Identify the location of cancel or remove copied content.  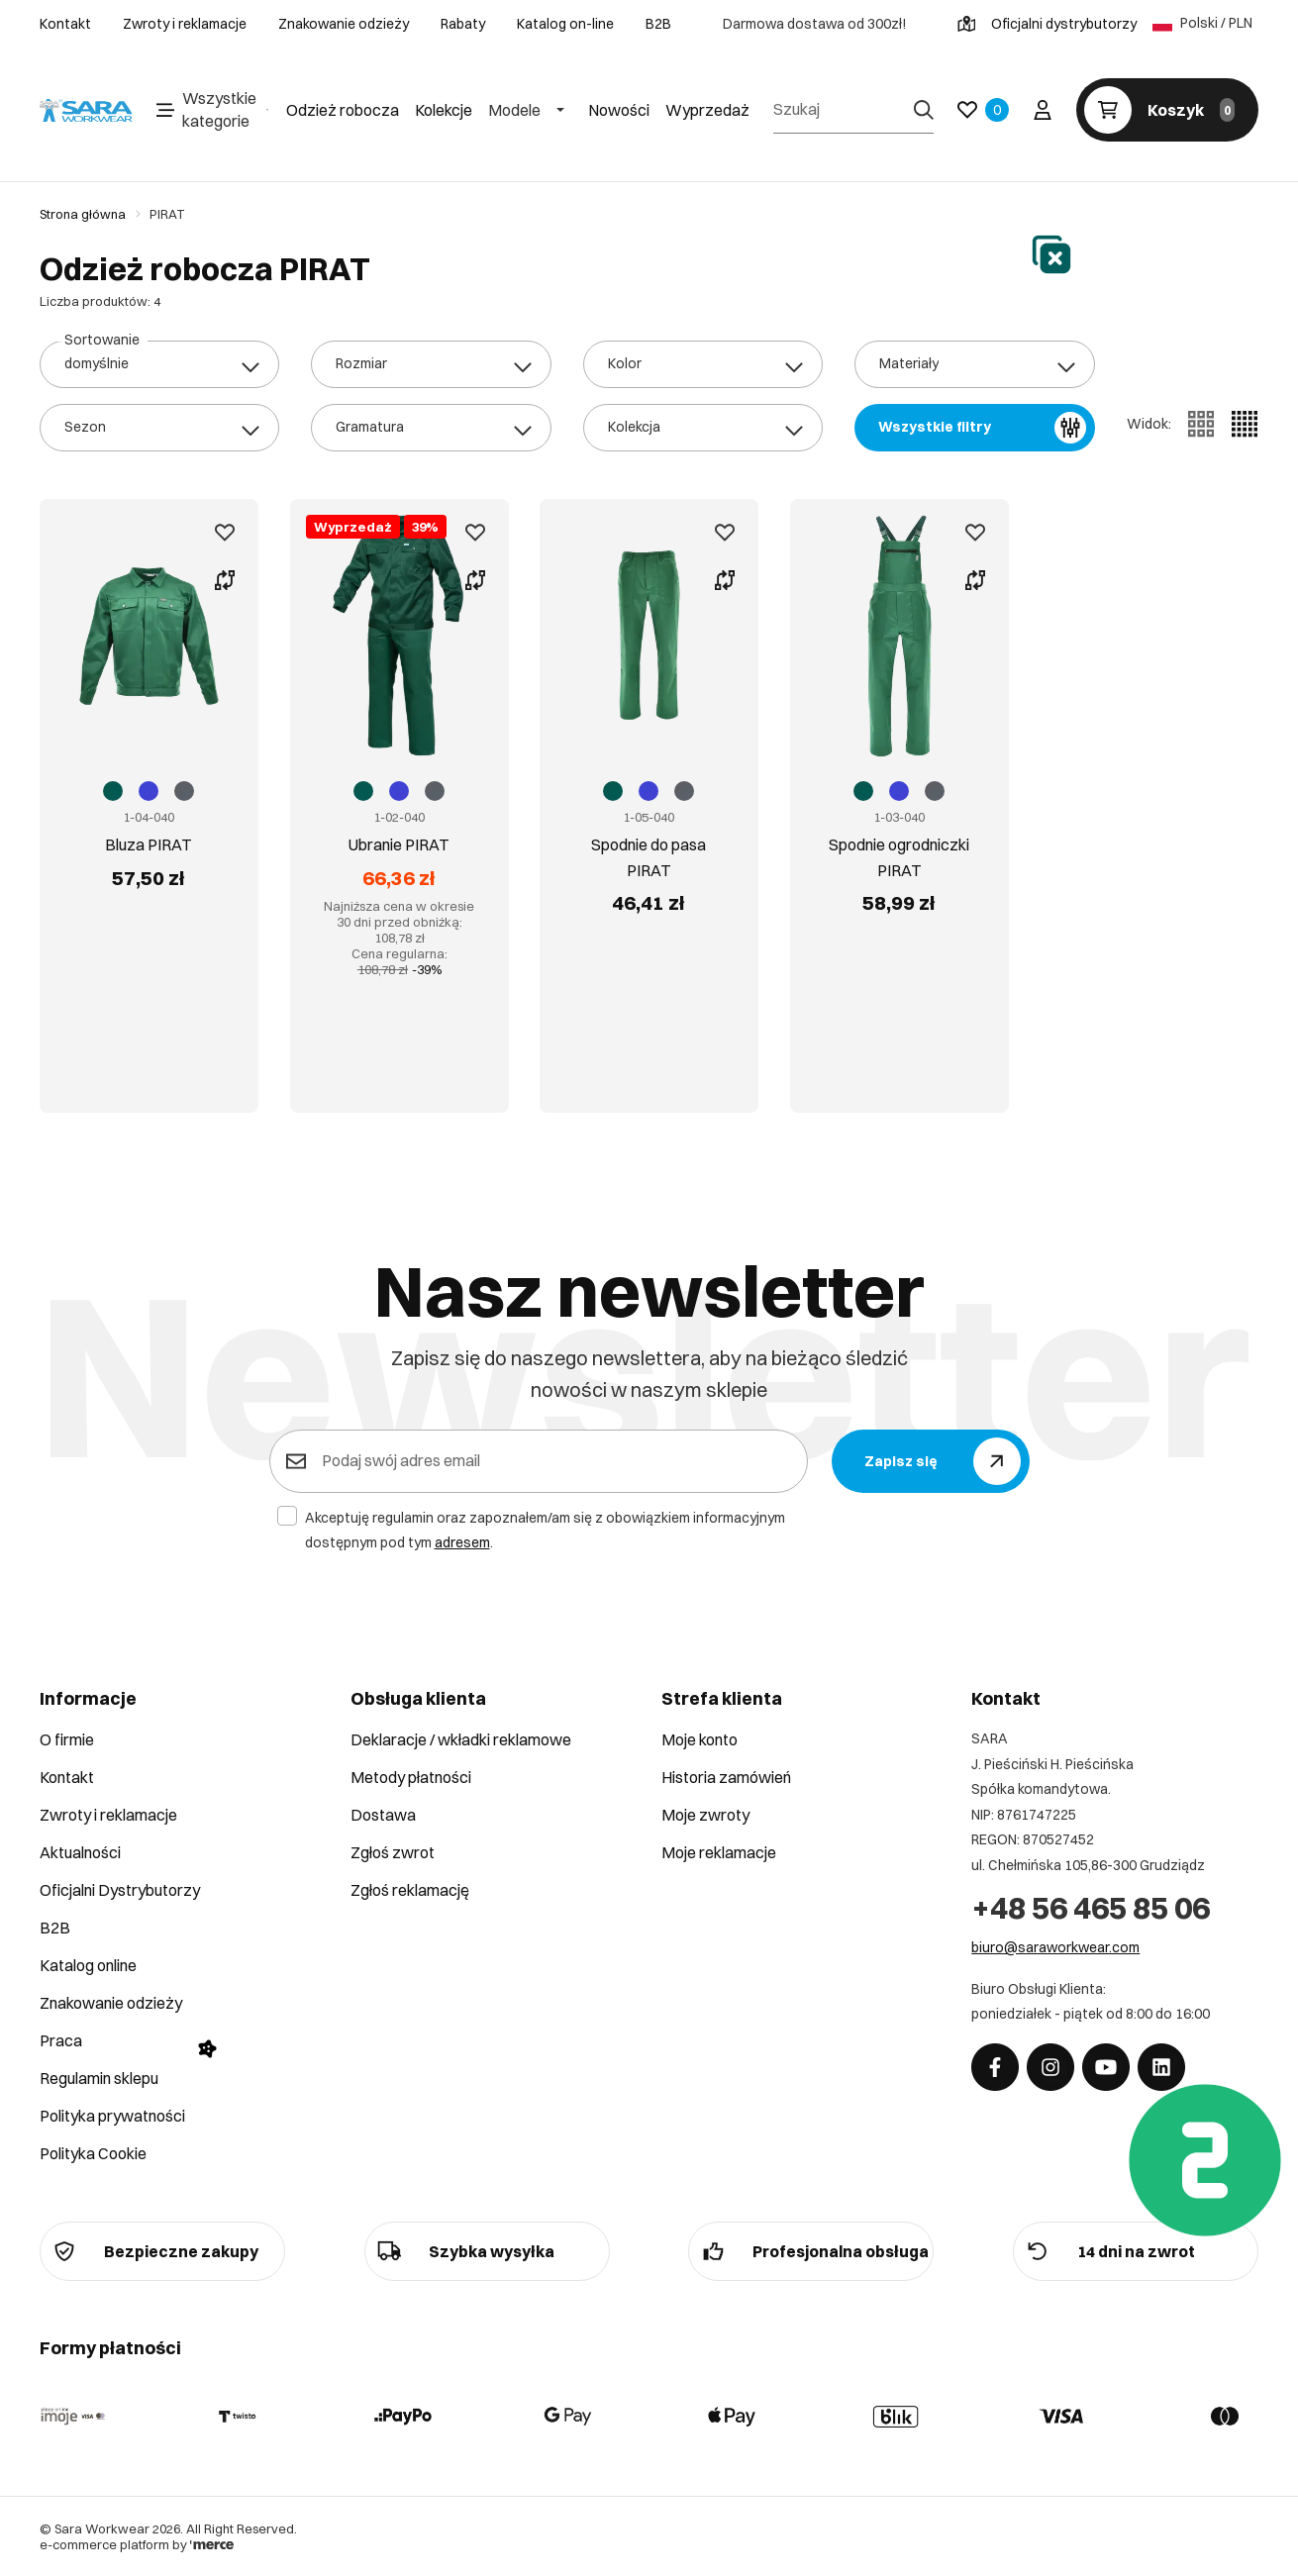
(1051, 254).